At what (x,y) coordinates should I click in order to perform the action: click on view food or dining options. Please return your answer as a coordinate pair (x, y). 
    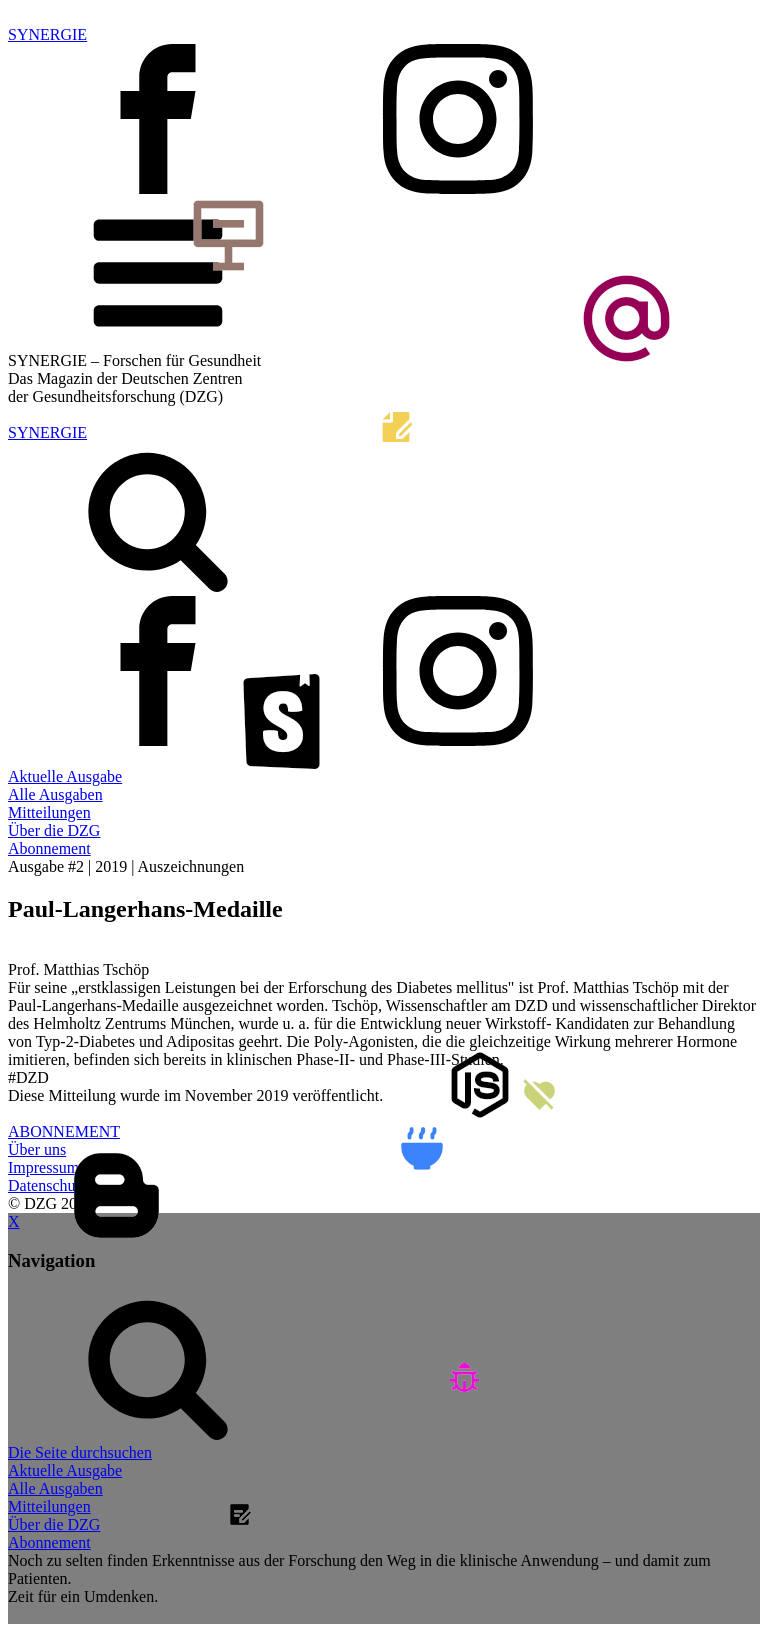
    Looking at the image, I should click on (422, 1151).